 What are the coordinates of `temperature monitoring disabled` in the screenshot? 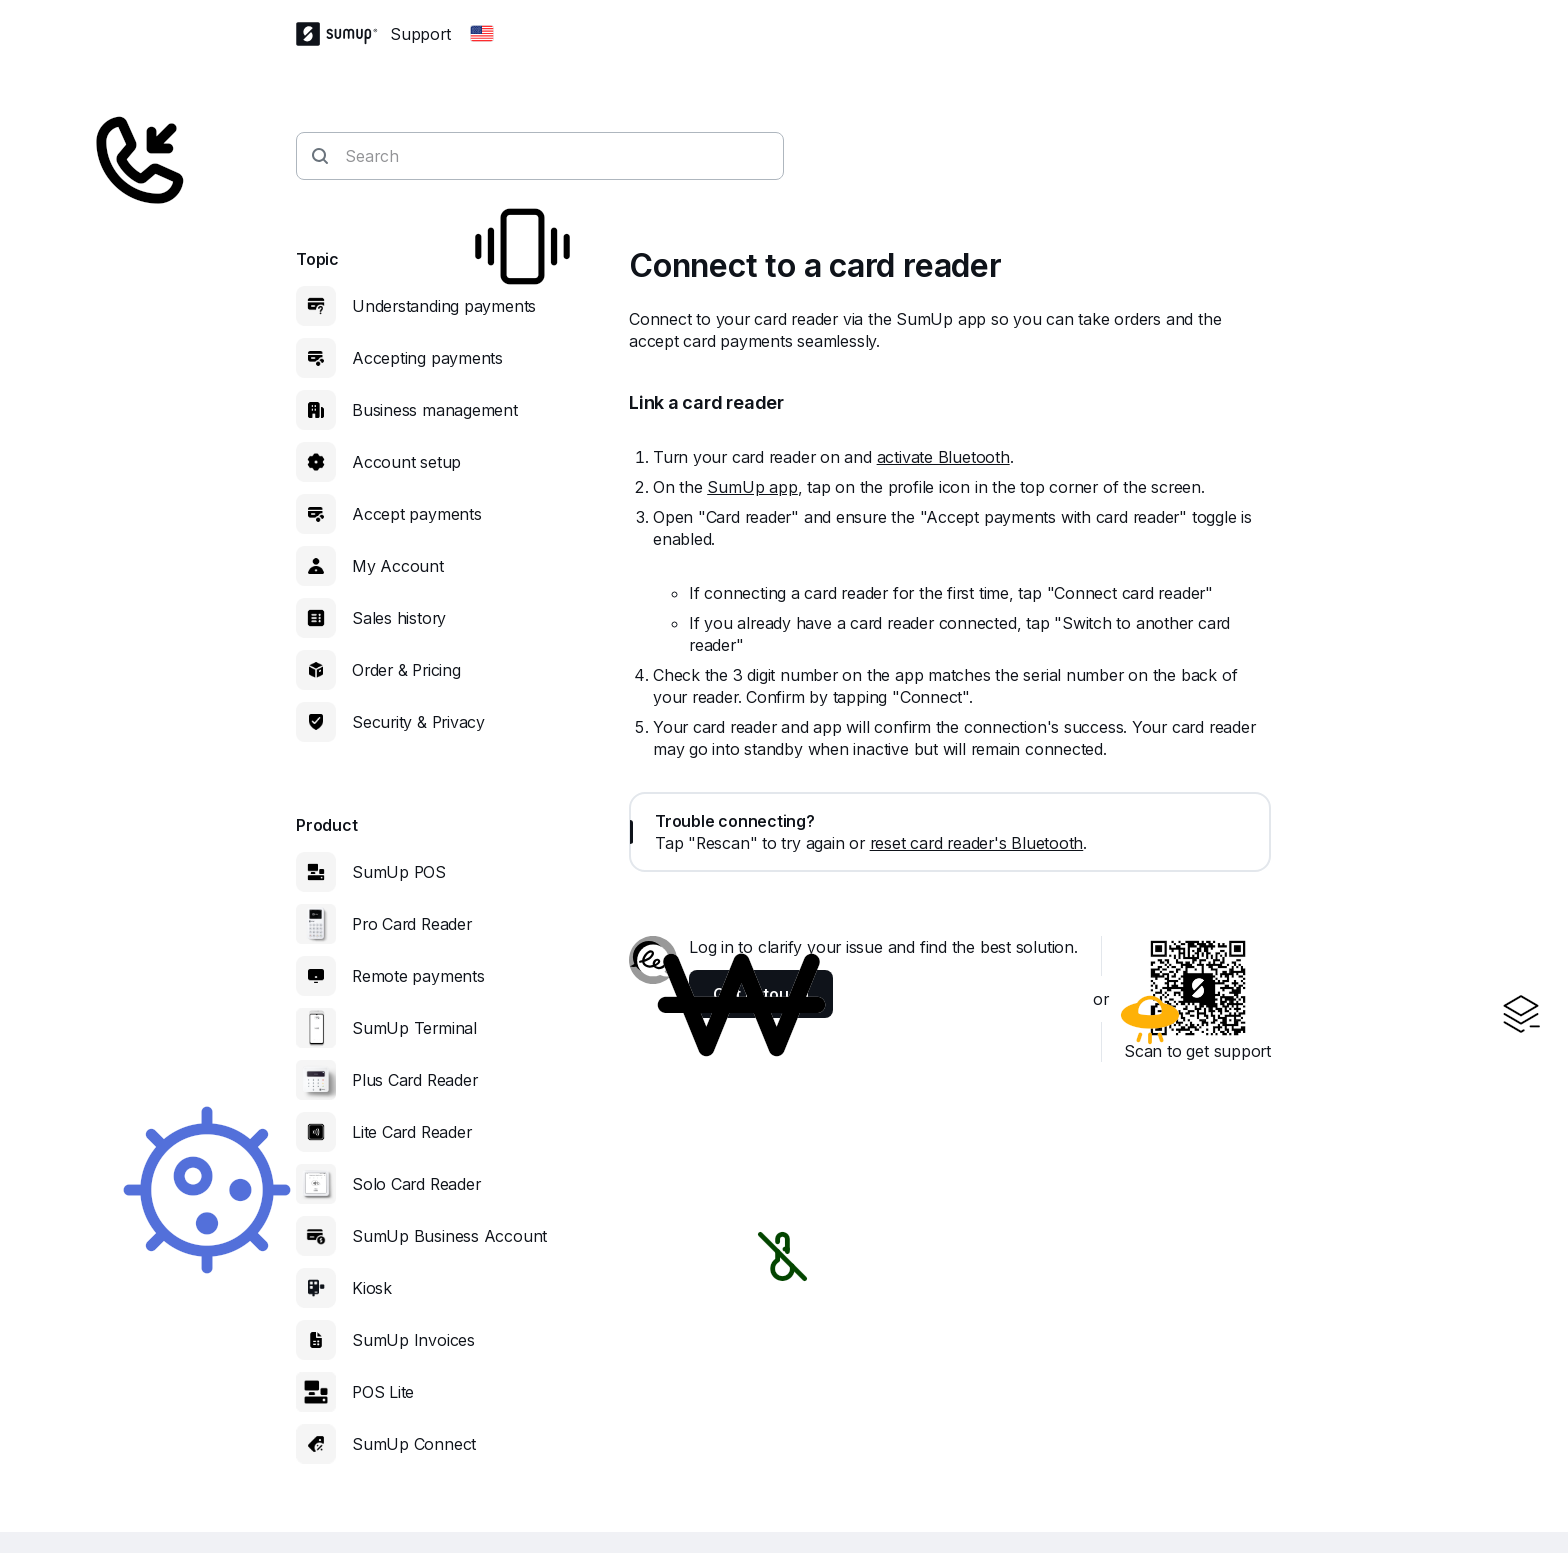 It's located at (782, 1256).